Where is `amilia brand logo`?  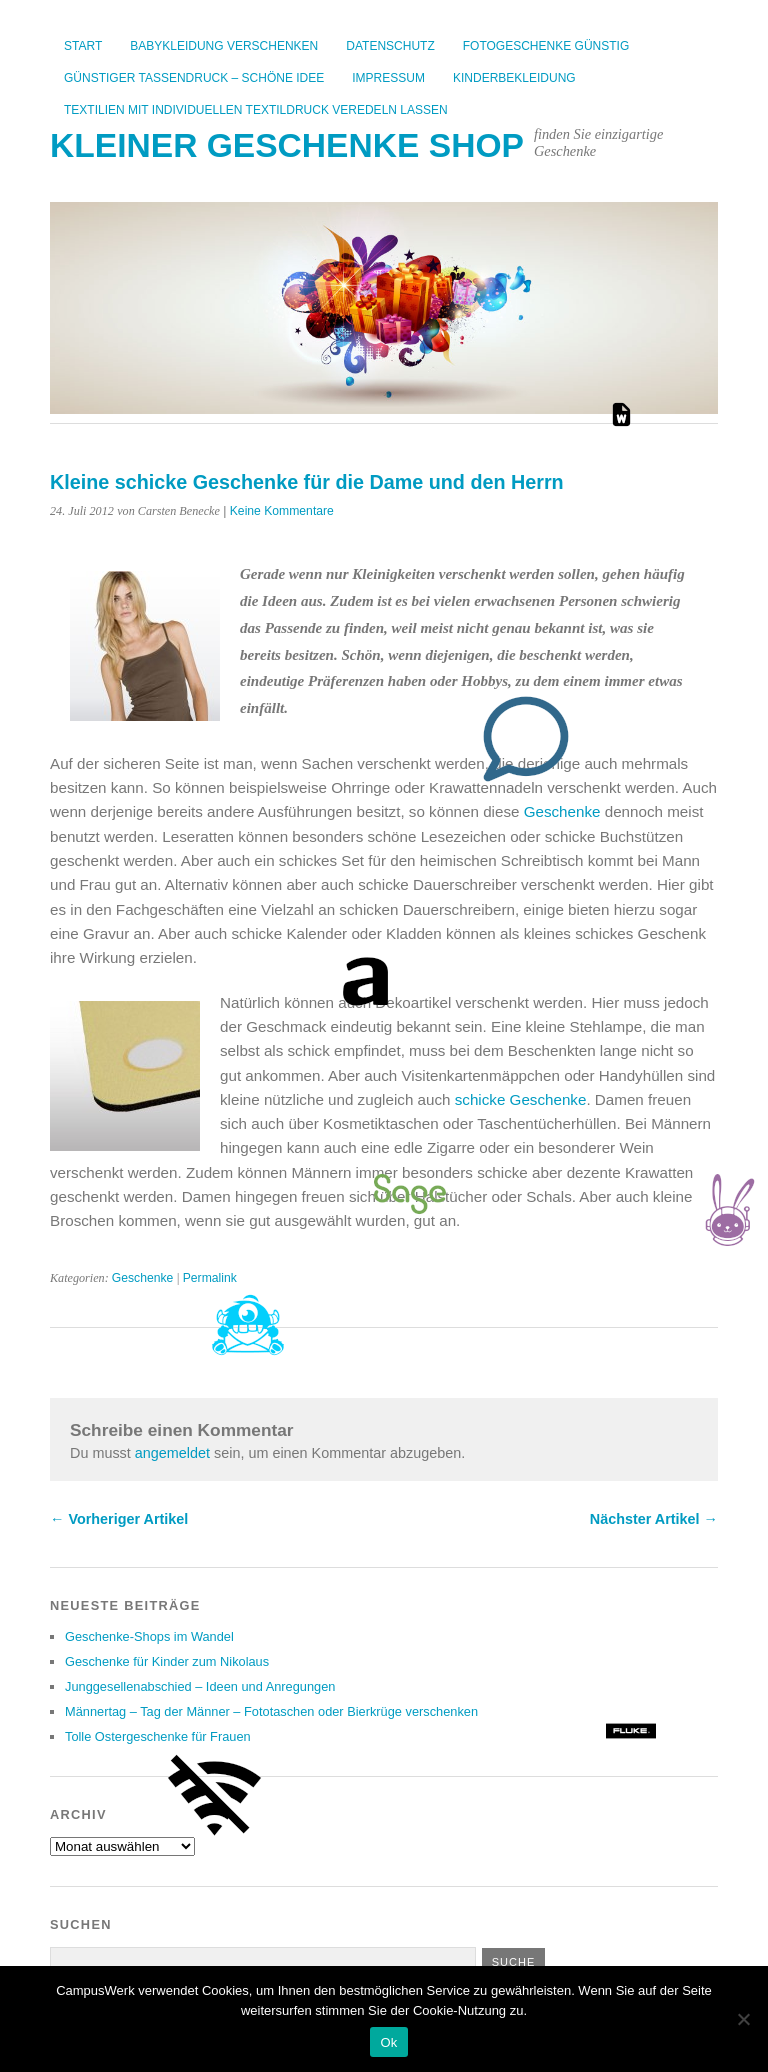 amilia brand logo is located at coordinates (365, 981).